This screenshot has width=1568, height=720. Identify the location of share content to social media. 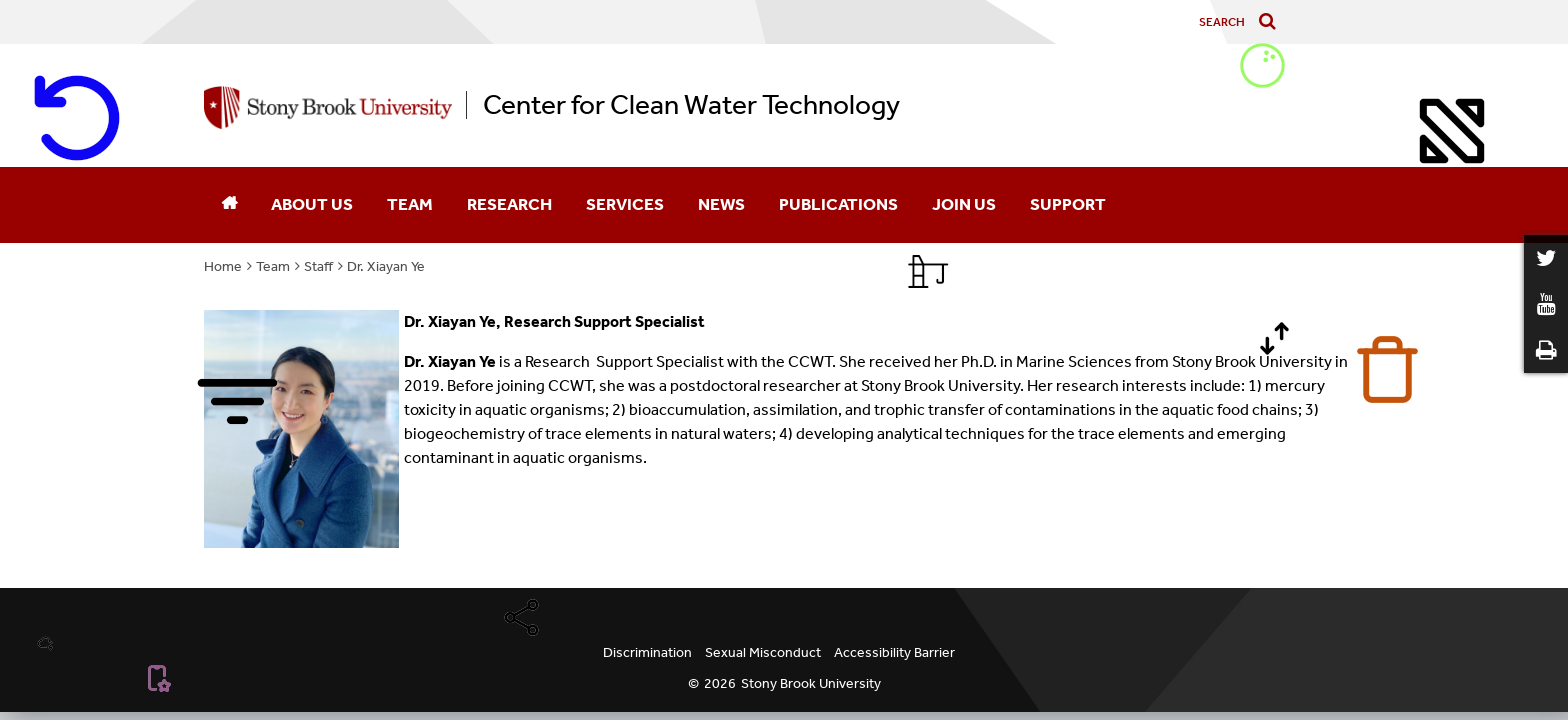
(521, 617).